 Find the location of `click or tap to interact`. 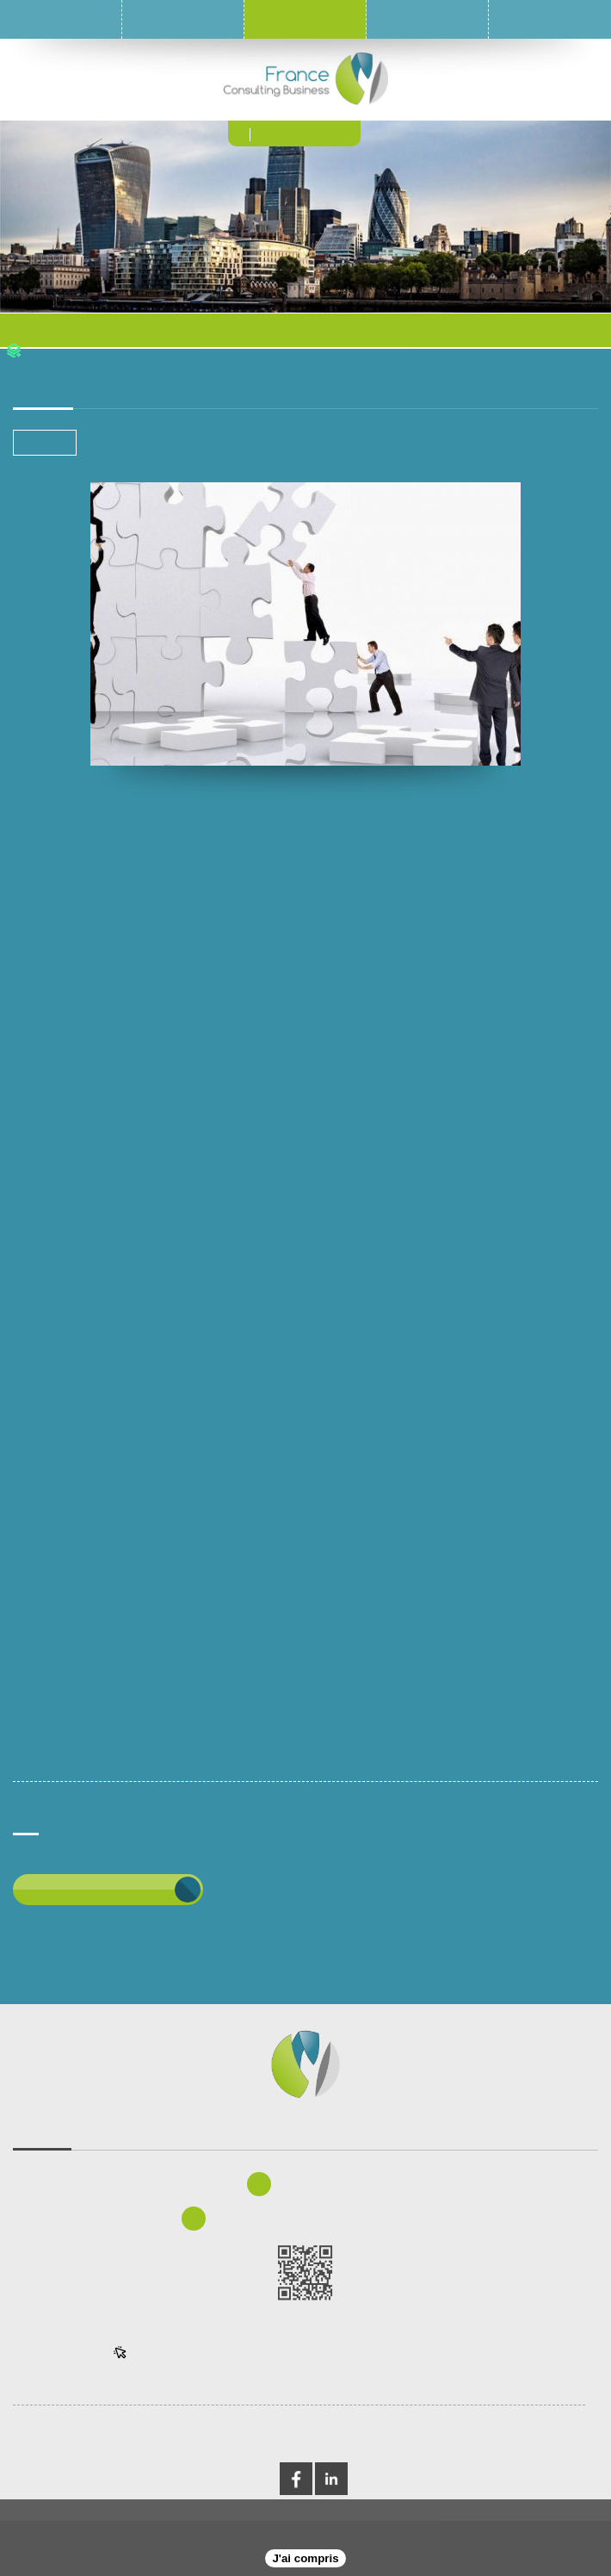

click or tap to interact is located at coordinates (120, 2353).